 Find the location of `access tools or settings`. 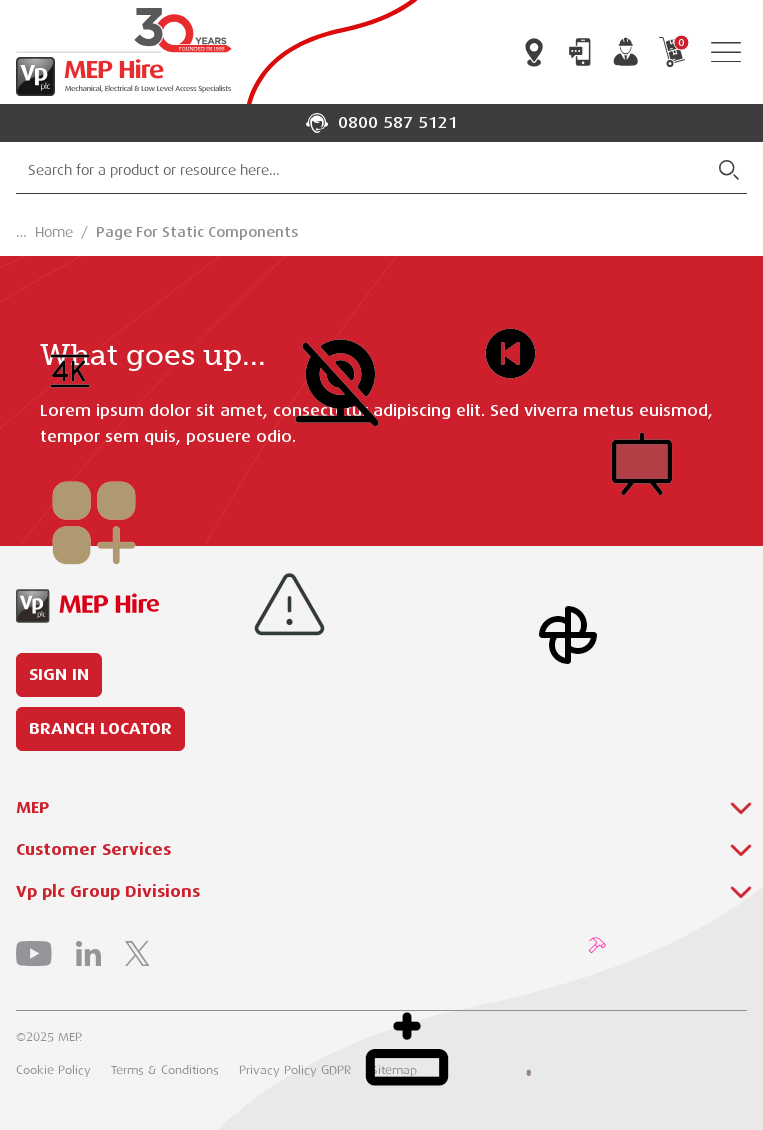

access tools or settings is located at coordinates (596, 945).